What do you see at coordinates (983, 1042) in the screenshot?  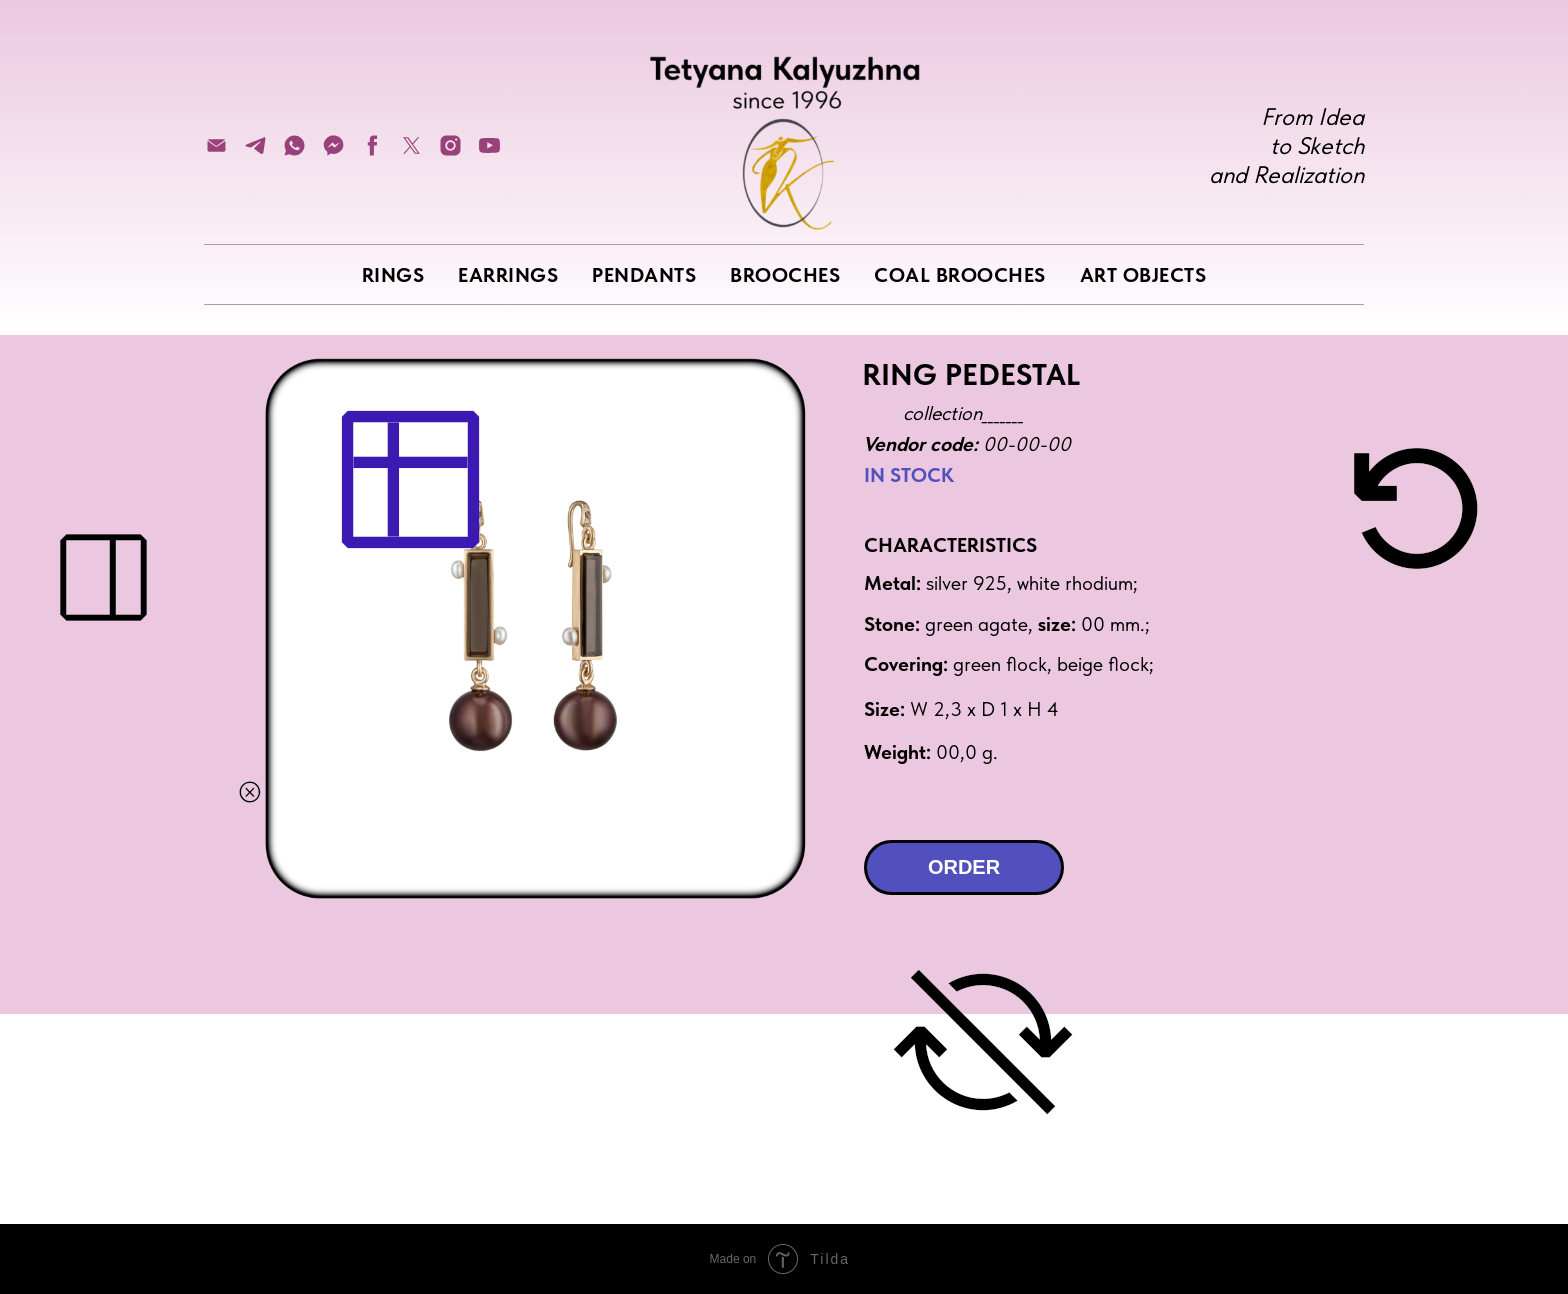 I see `sync is disabled or paused` at bounding box center [983, 1042].